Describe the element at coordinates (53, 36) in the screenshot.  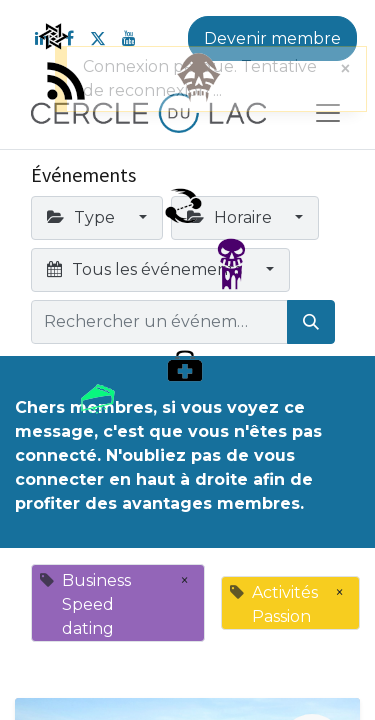
I see `decorative geometric star emblem or badge` at that location.